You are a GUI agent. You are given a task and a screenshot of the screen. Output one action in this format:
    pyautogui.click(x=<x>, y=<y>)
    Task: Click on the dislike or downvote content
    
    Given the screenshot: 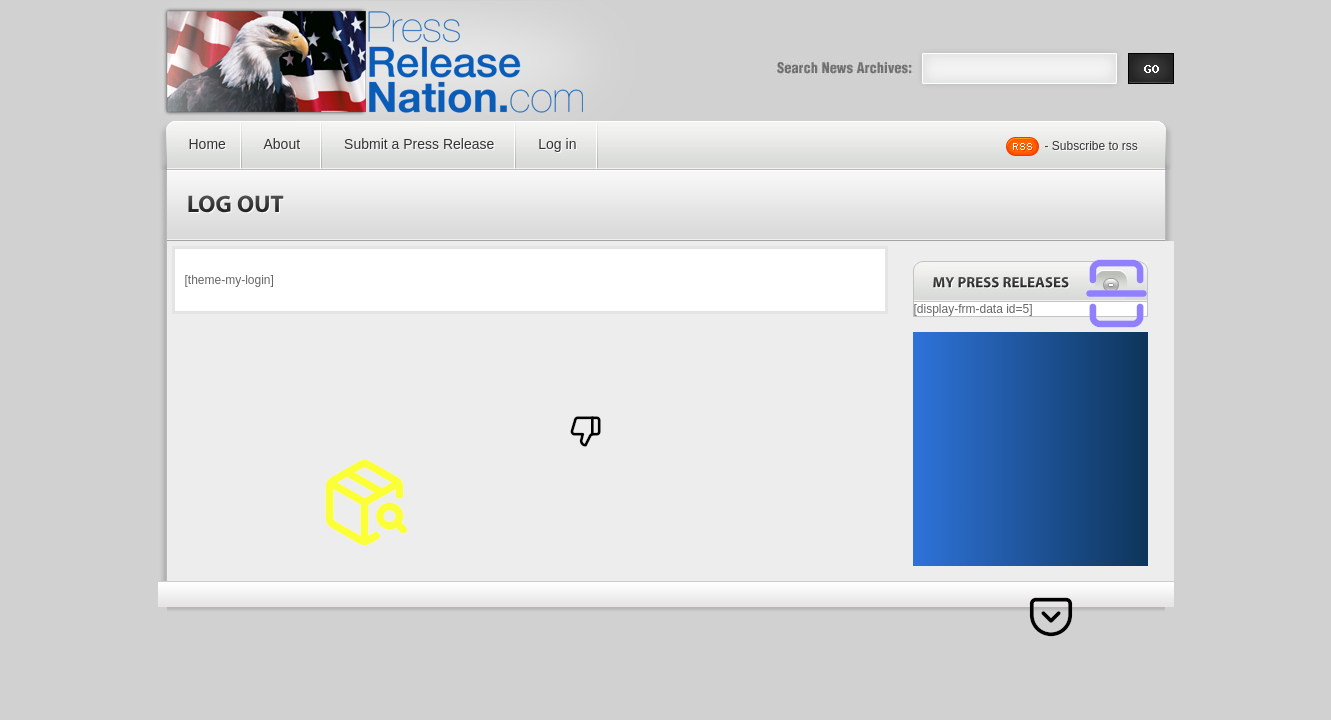 What is the action you would take?
    pyautogui.click(x=585, y=431)
    